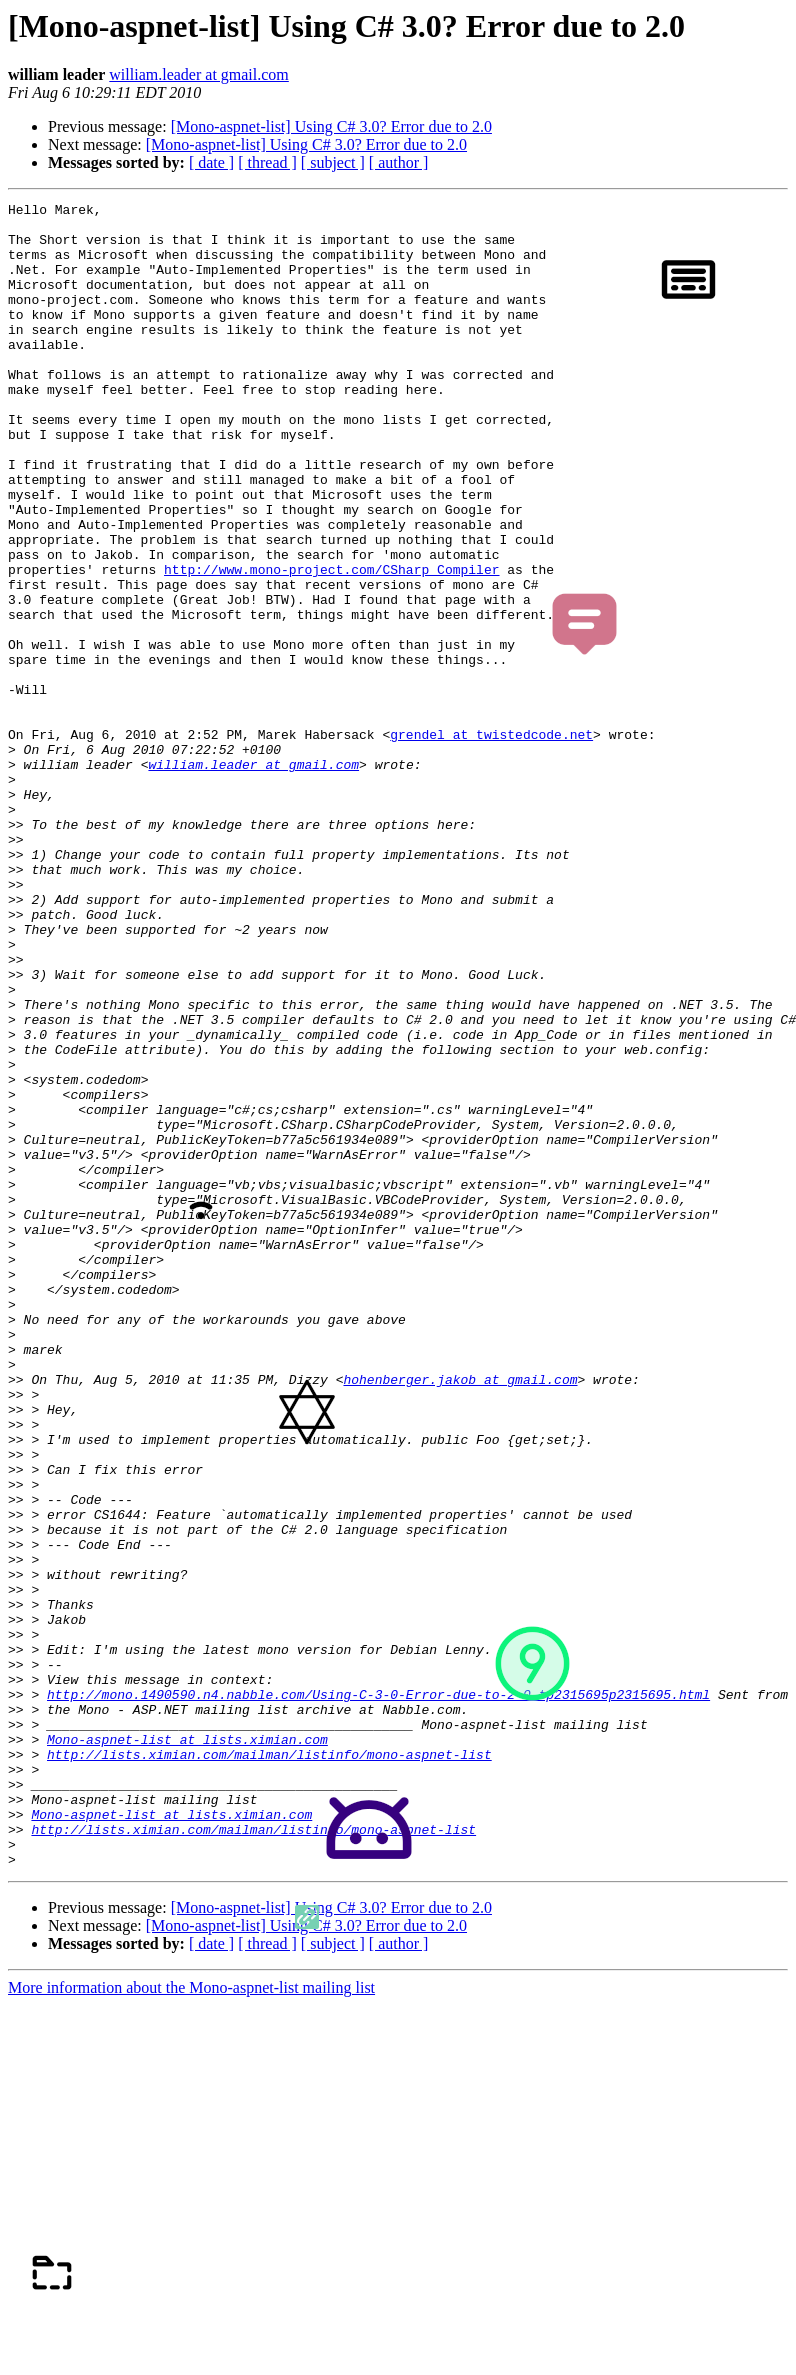  Describe the element at coordinates (532, 1663) in the screenshot. I see `indicates step 9 in a multi-step process` at that location.